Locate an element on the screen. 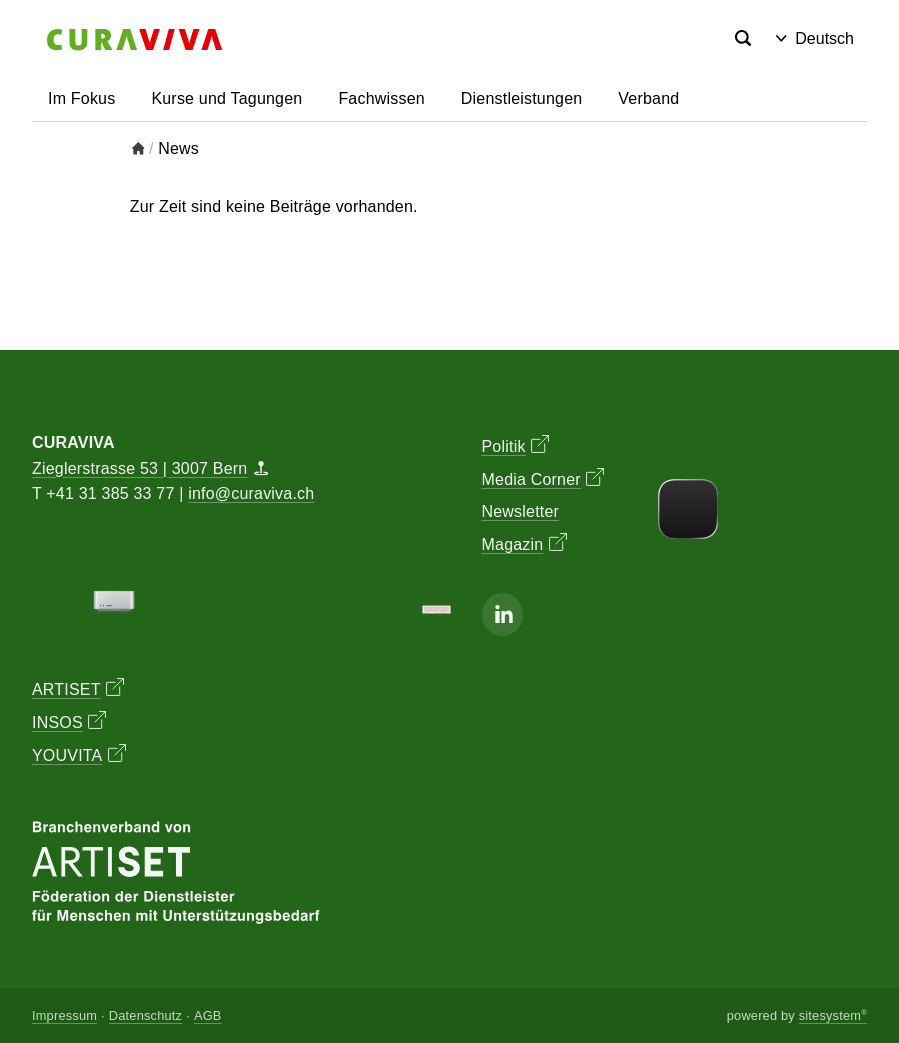 This screenshot has width=899, height=1043. connect to a wireless bluetooth keyboard is located at coordinates (436, 609).